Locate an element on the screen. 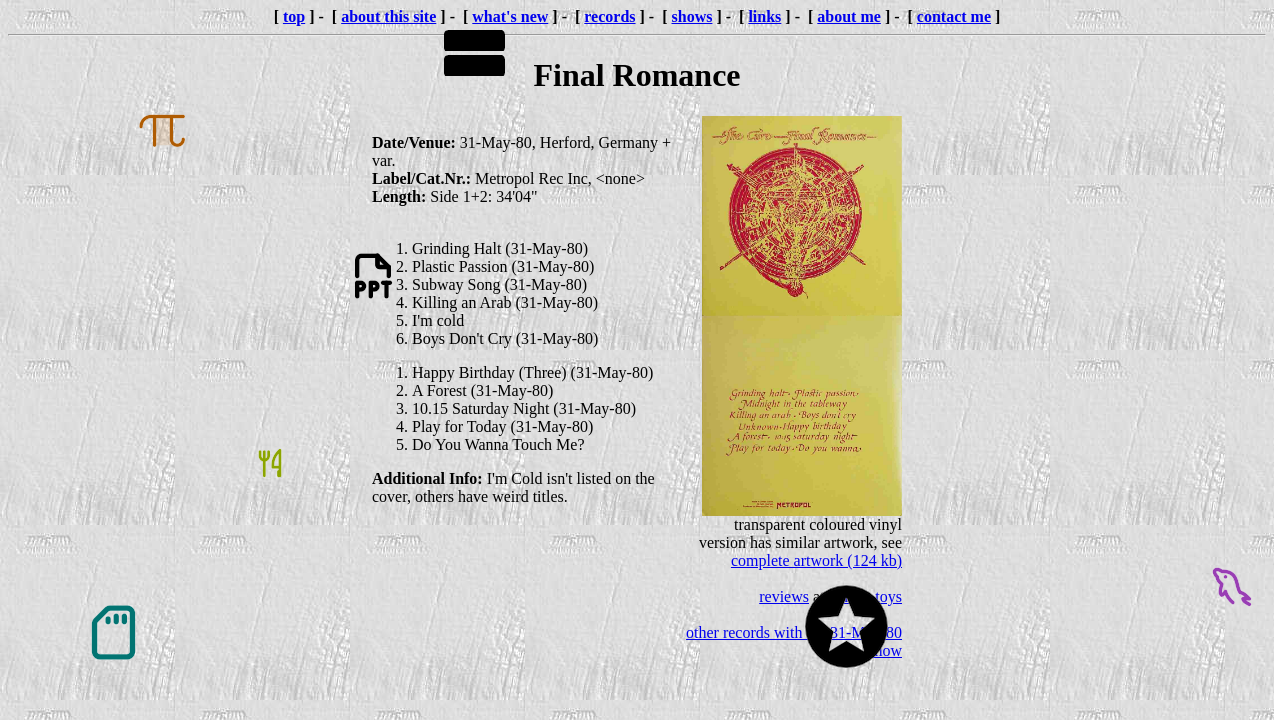 The width and height of the screenshot is (1274, 720). switch to stream or list view is located at coordinates (473, 55).